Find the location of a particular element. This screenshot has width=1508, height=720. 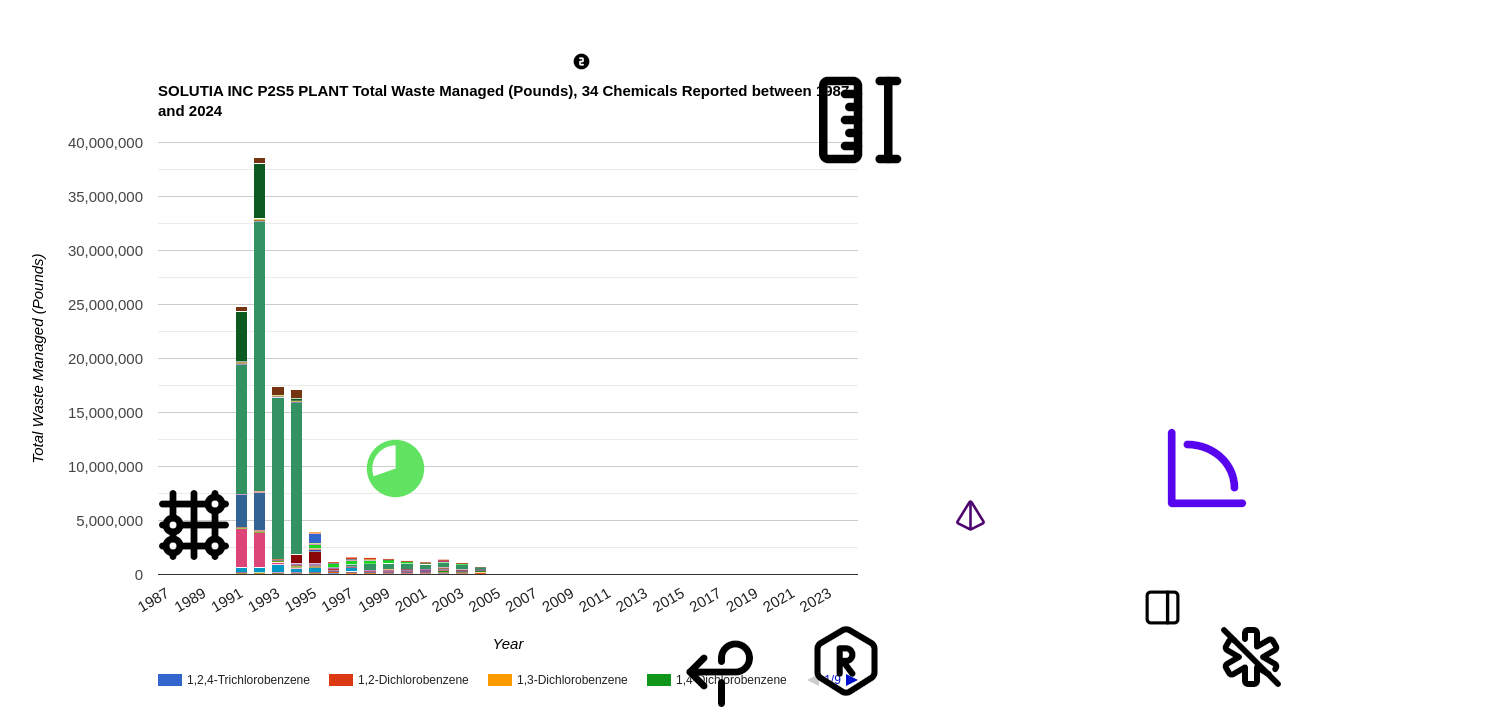

view 3D model or object is located at coordinates (970, 515).